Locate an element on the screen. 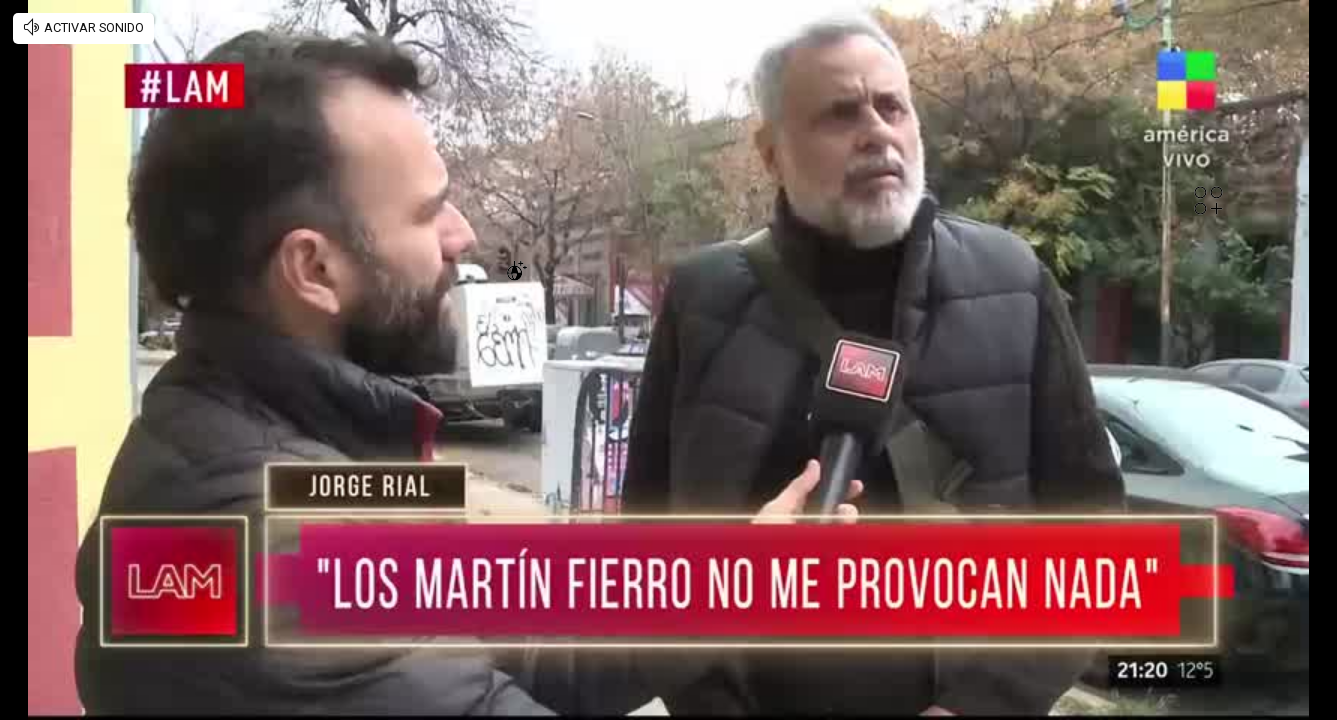 The height and width of the screenshot is (720, 1337). access party or event mode is located at coordinates (516, 271).